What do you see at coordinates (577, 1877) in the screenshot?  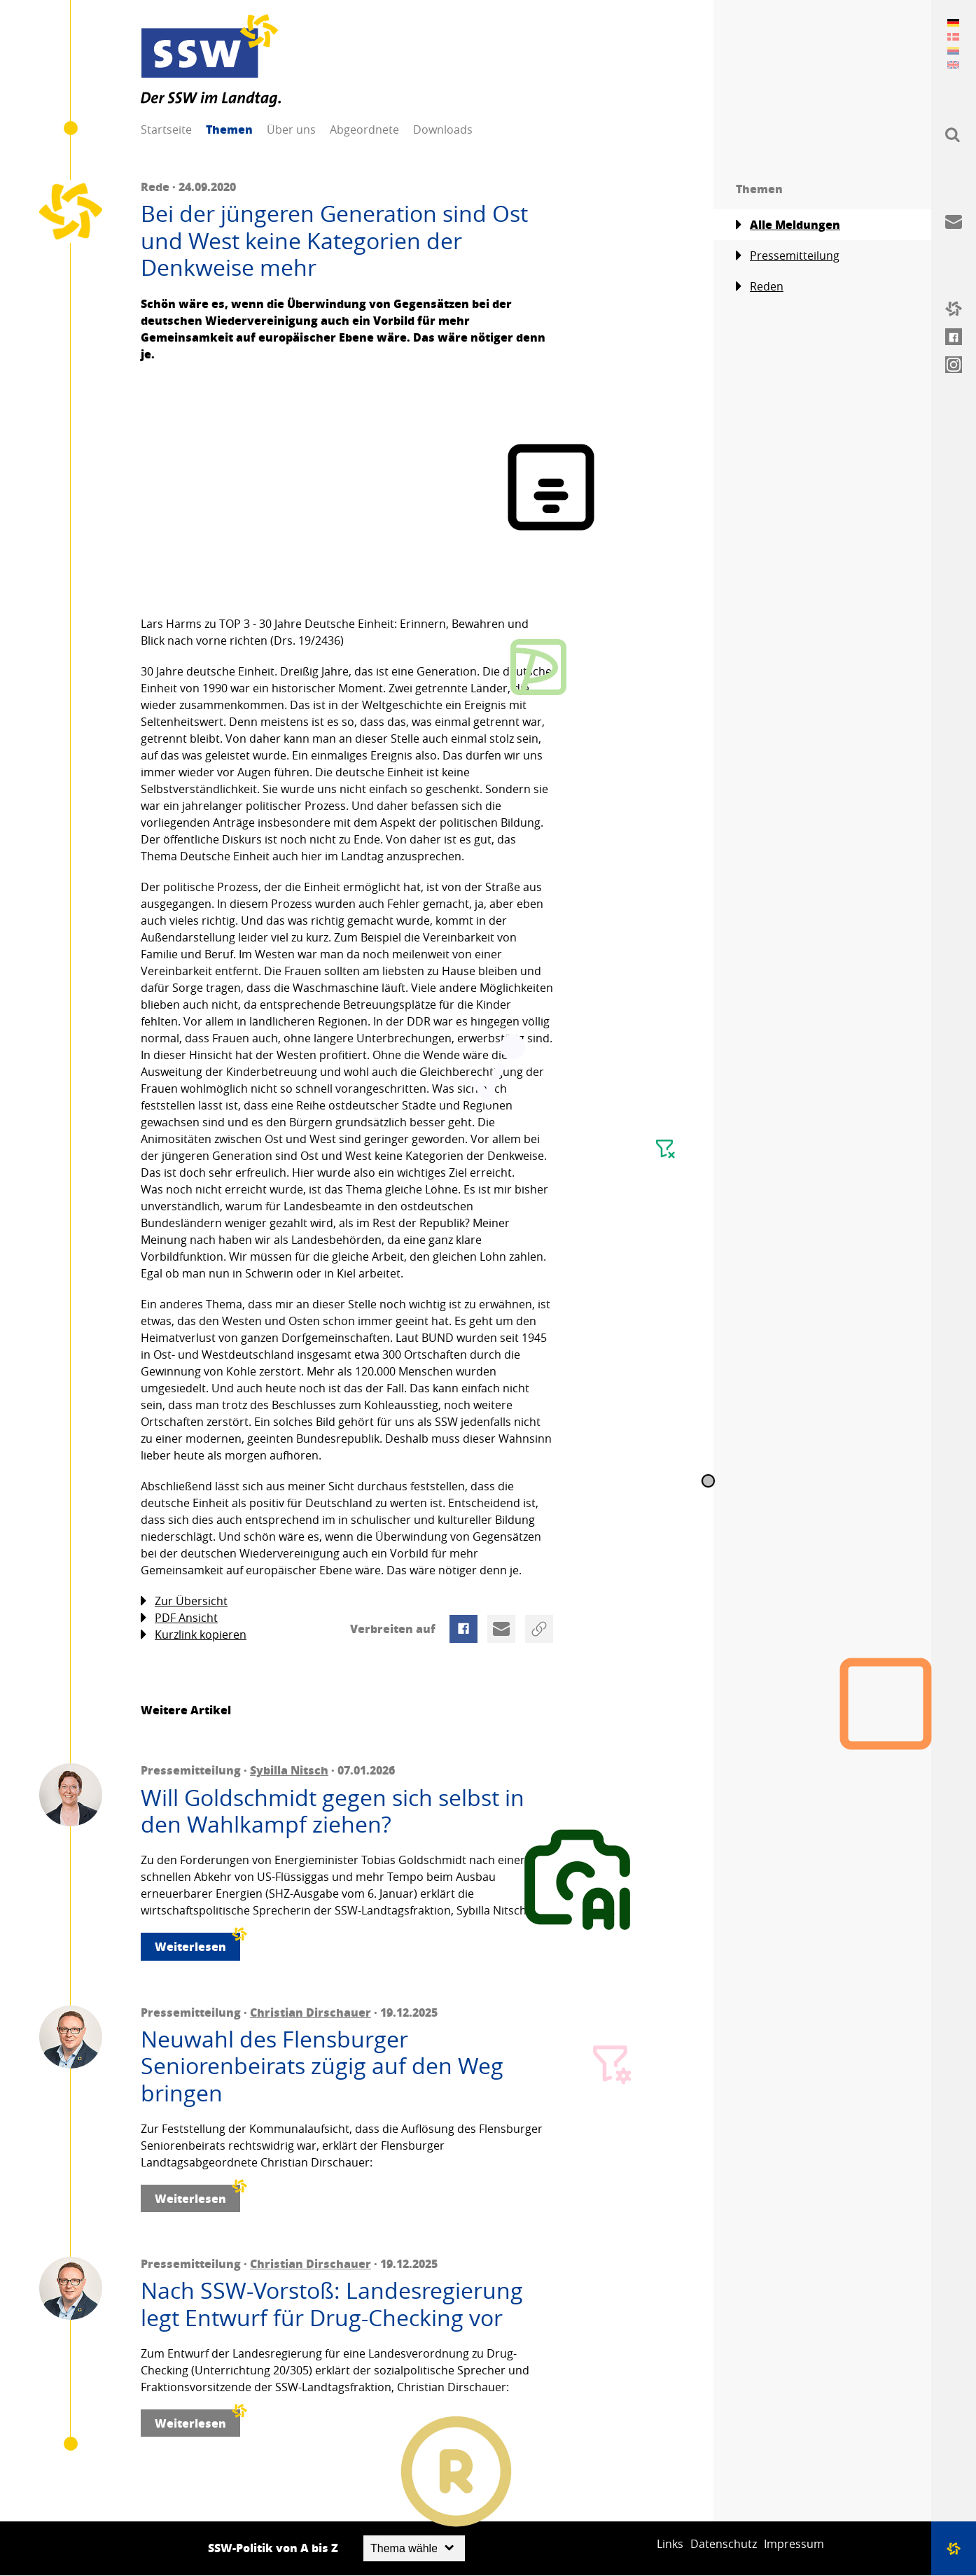 I see `access AI-powered camera features` at bounding box center [577, 1877].